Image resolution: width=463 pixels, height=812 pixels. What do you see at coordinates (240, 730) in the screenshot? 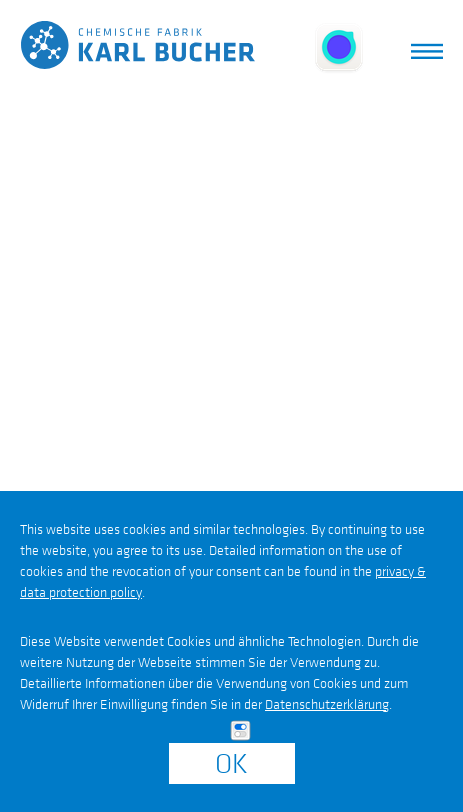
I see `open system settings or preferences` at bounding box center [240, 730].